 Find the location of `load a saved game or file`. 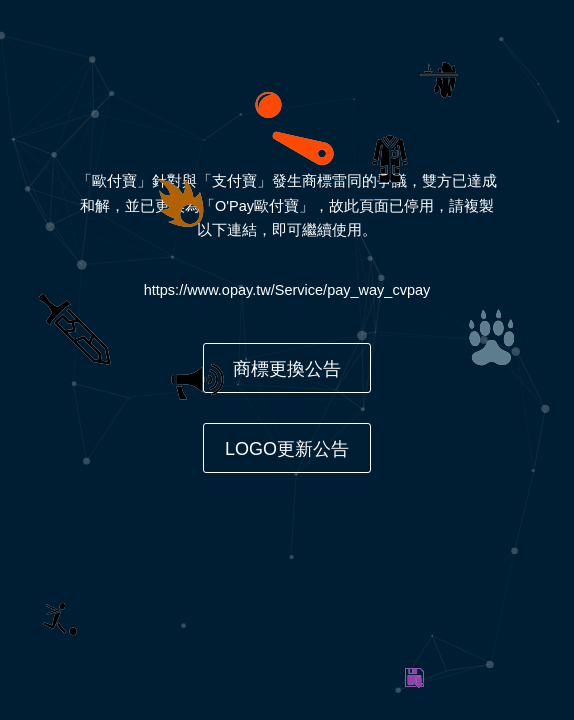

load a saved game or file is located at coordinates (414, 677).